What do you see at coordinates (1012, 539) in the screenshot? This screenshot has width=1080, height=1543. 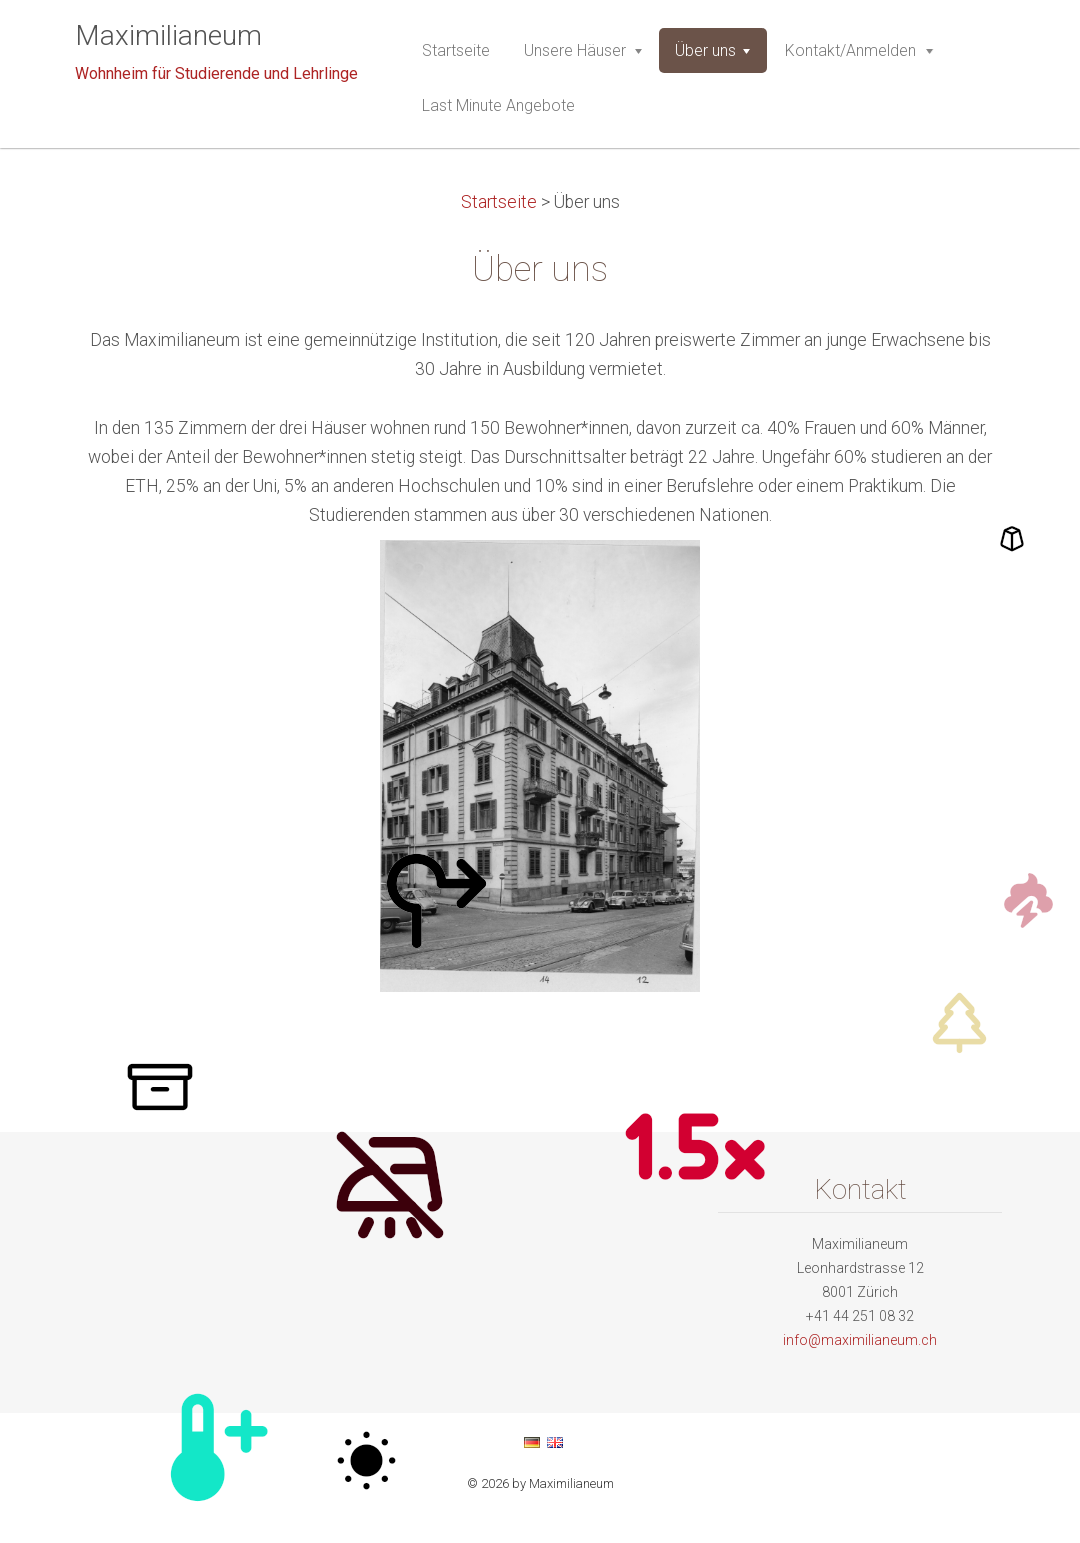 I see `view 3D object or model` at bounding box center [1012, 539].